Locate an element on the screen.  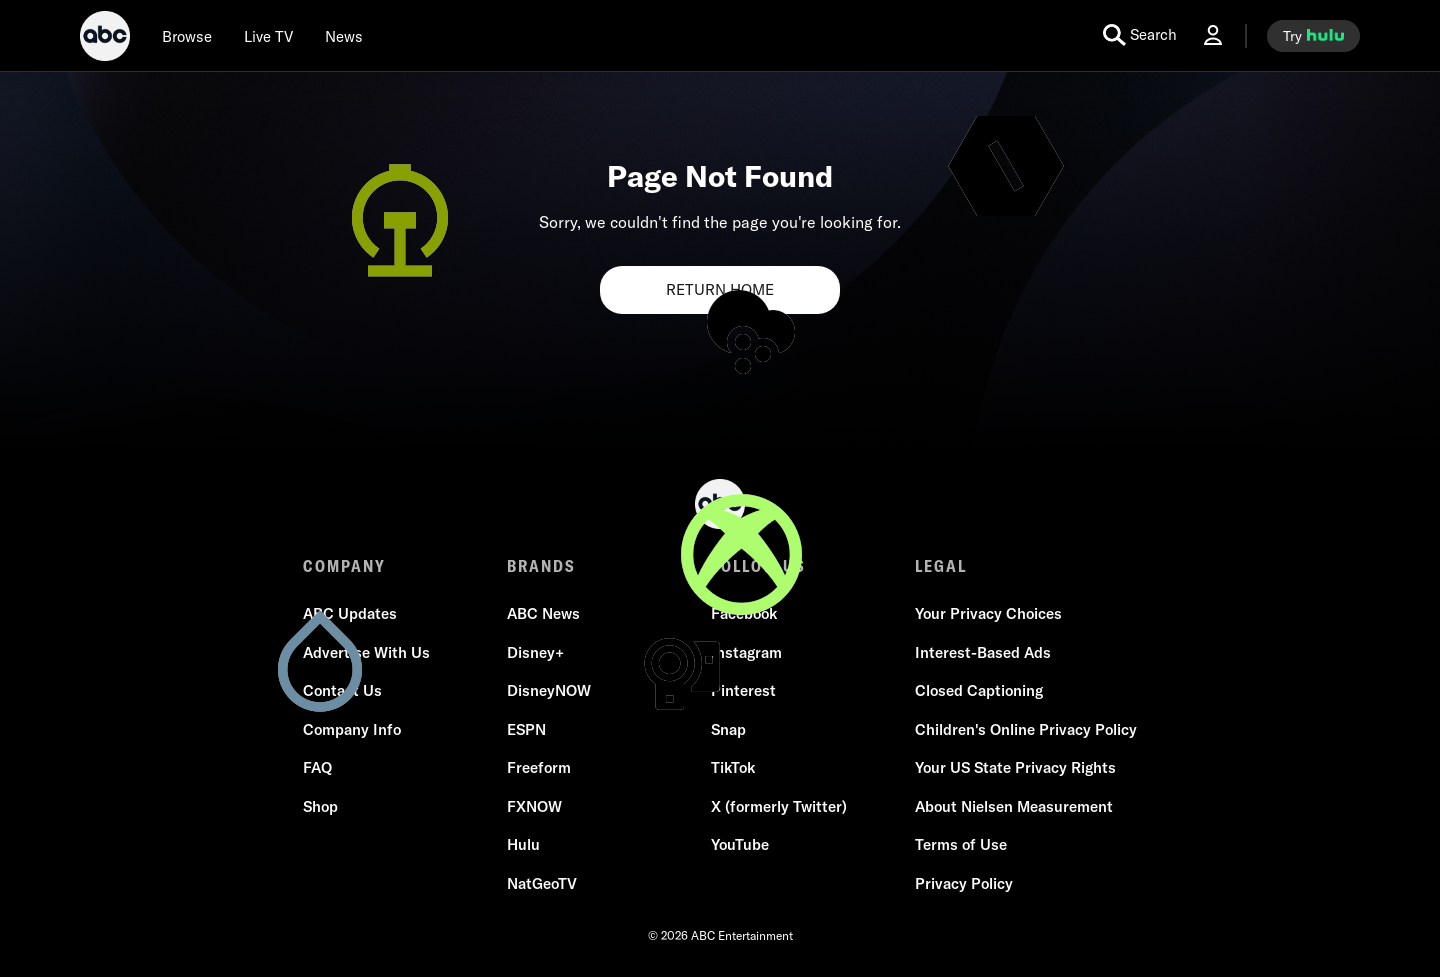
adjust color or opacity settings is located at coordinates (320, 665).